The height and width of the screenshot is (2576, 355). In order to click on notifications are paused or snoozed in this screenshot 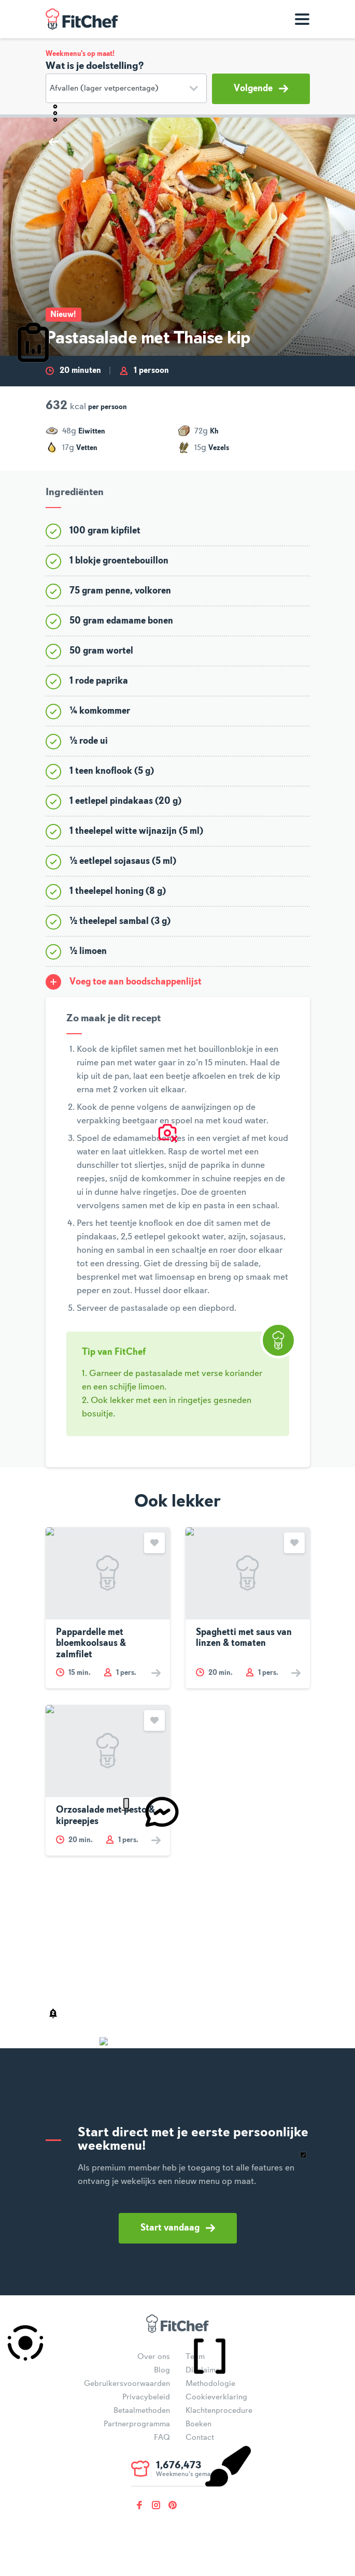, I will do `click(53, 2013)`.